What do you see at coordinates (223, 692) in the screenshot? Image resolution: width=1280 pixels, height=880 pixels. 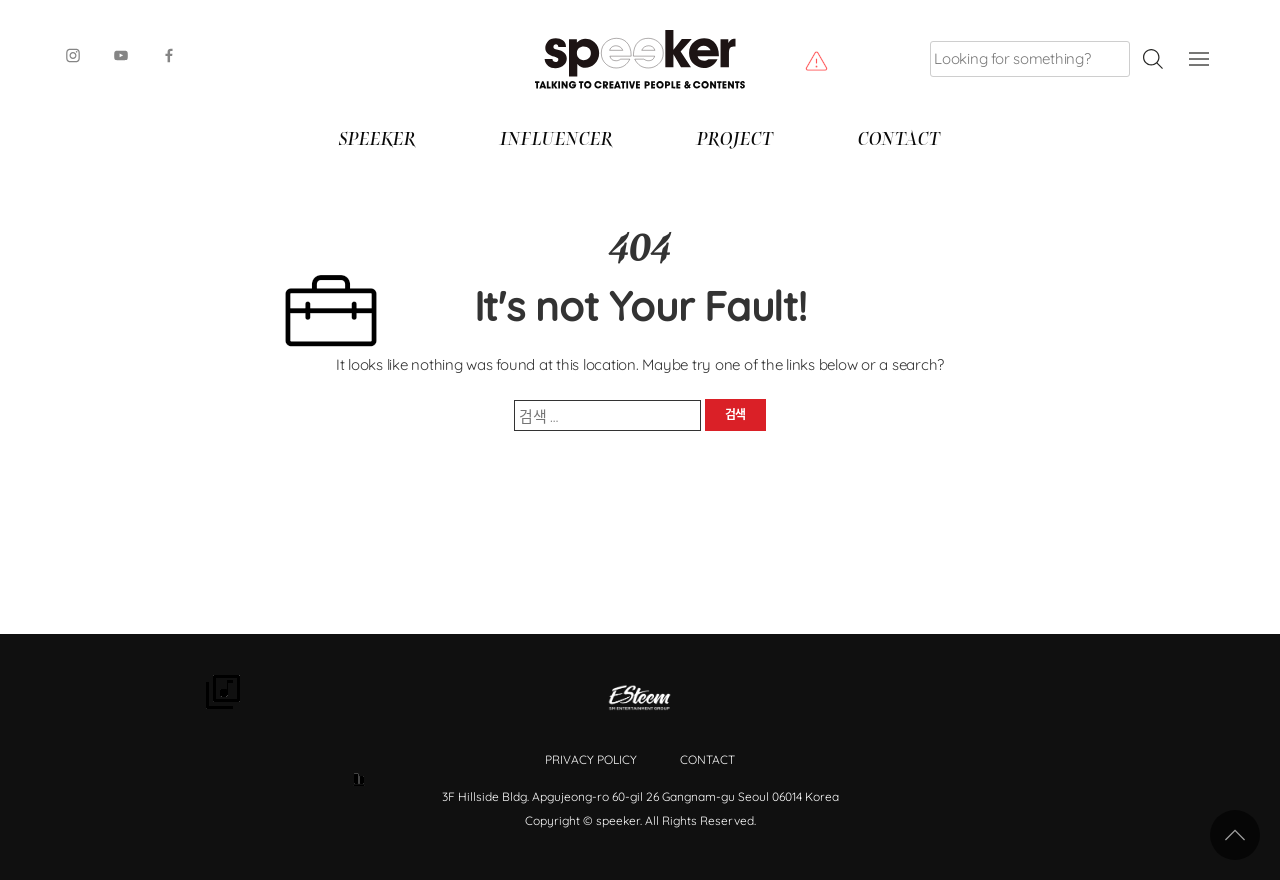 I see `access your music library` at bounding box center [223, 692].